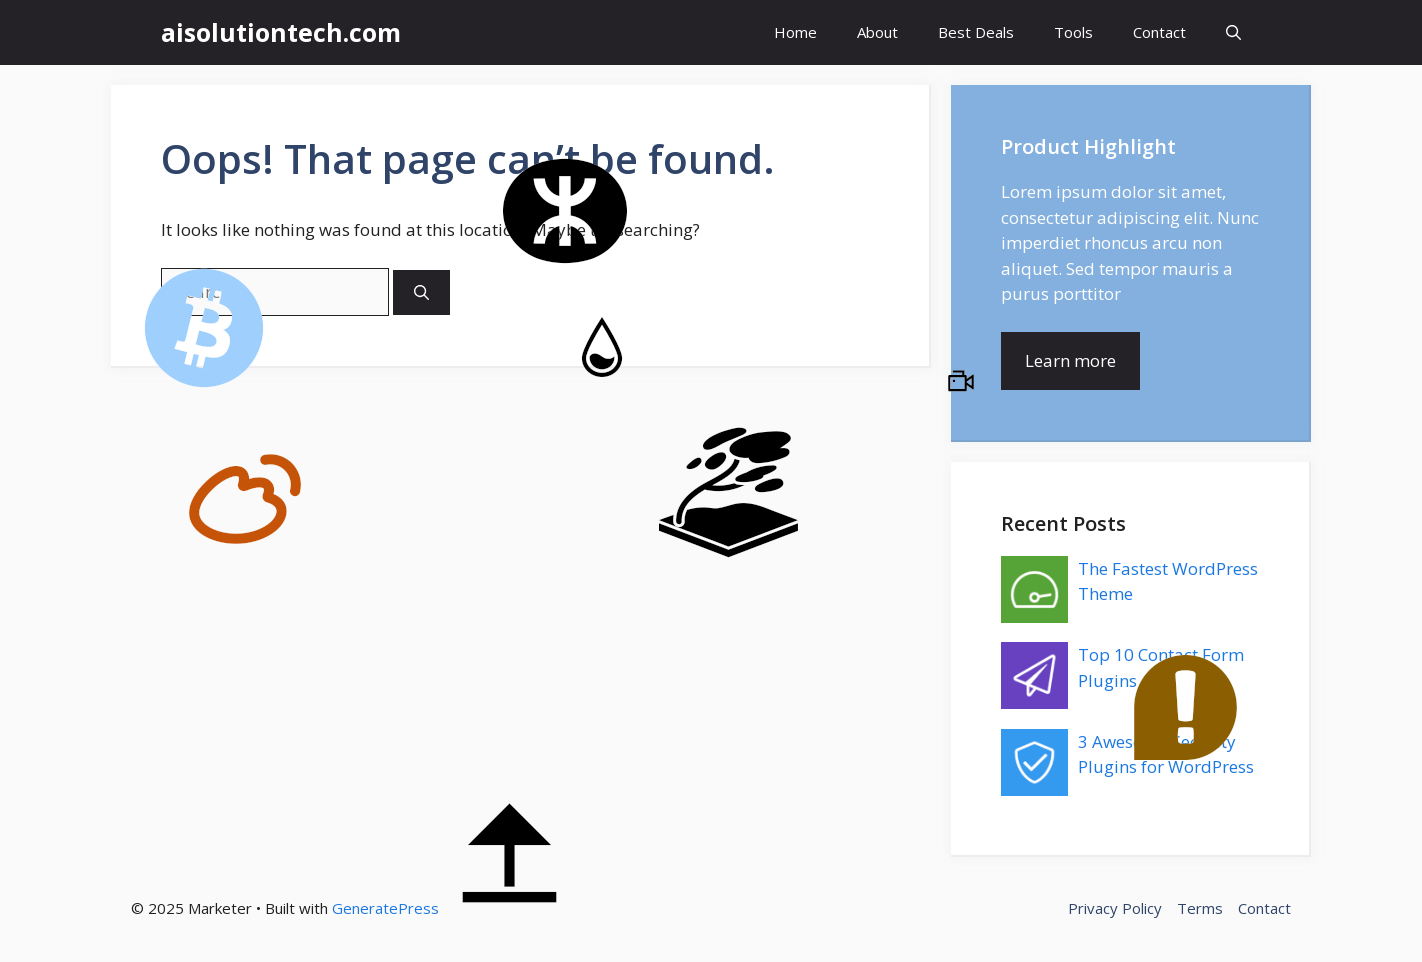 This screenshot has width=1422, height=962. I want to click on open Microsoft Sway application, so click(728, 492).